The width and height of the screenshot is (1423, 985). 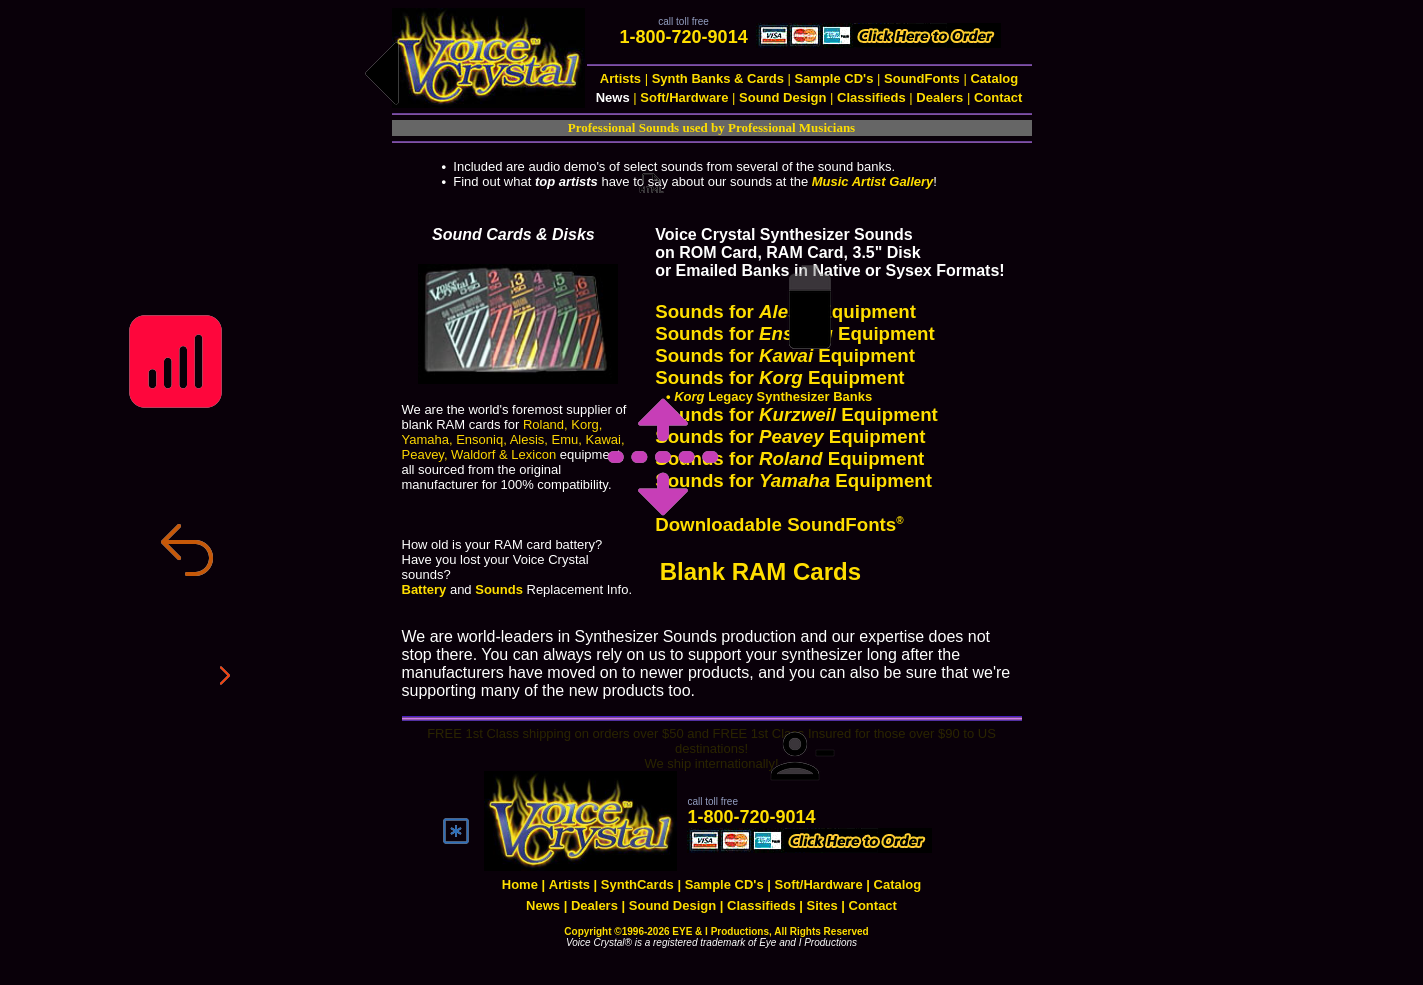 What do you see at coordinates (651, 184) in the screenshot?
I see `view or open an HTML file` at bounding box center [651, 184].